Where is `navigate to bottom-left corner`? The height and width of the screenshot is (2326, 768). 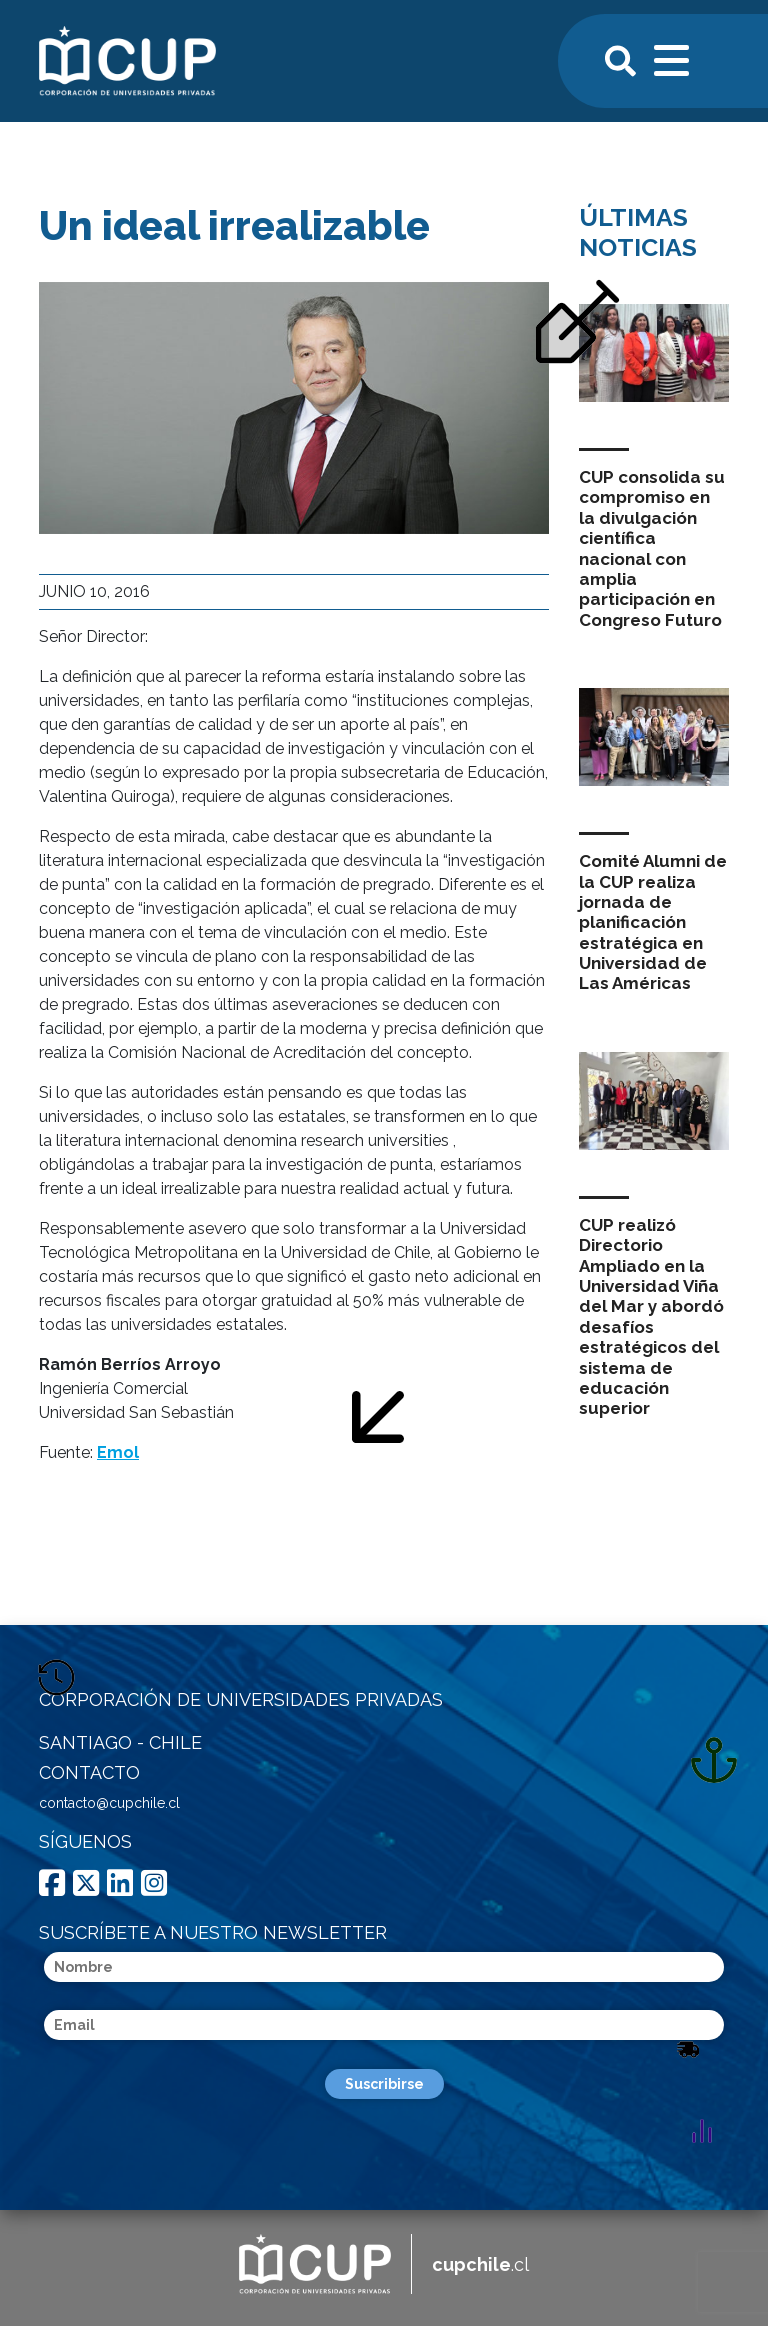
navigate to bottom-left corner is located at coordinates (378, 1417).